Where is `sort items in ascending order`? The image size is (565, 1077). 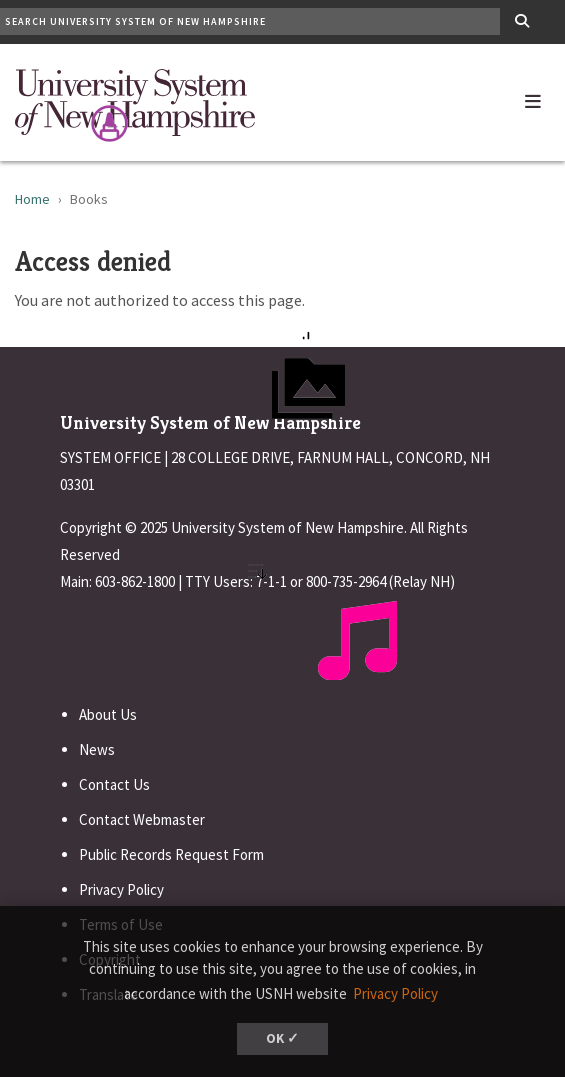
sort items in ascending order is located at coordinates (257, 571).